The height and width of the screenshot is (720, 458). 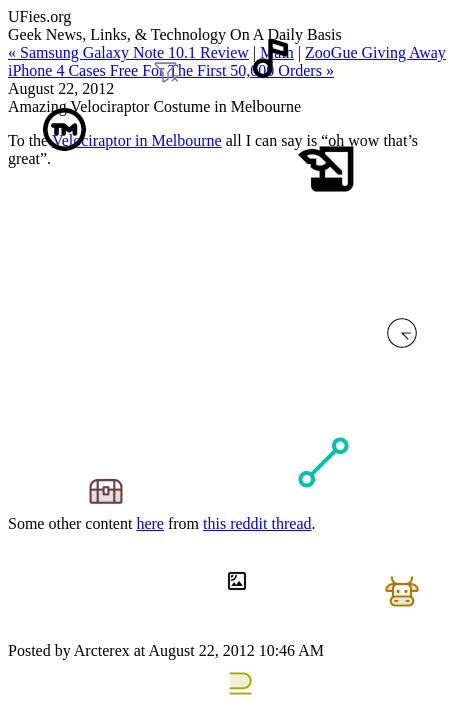 I want to click on indicates trademarked content or branding, so click(x=64, y=129).